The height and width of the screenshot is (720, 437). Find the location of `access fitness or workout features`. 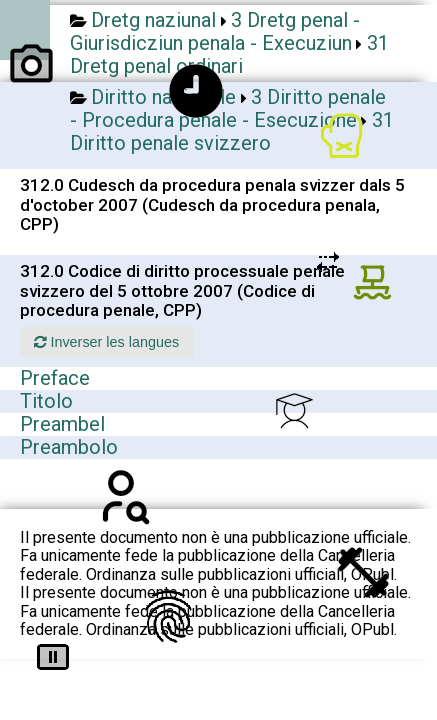

access fitness or workout features is located at coordinates (363, 572).